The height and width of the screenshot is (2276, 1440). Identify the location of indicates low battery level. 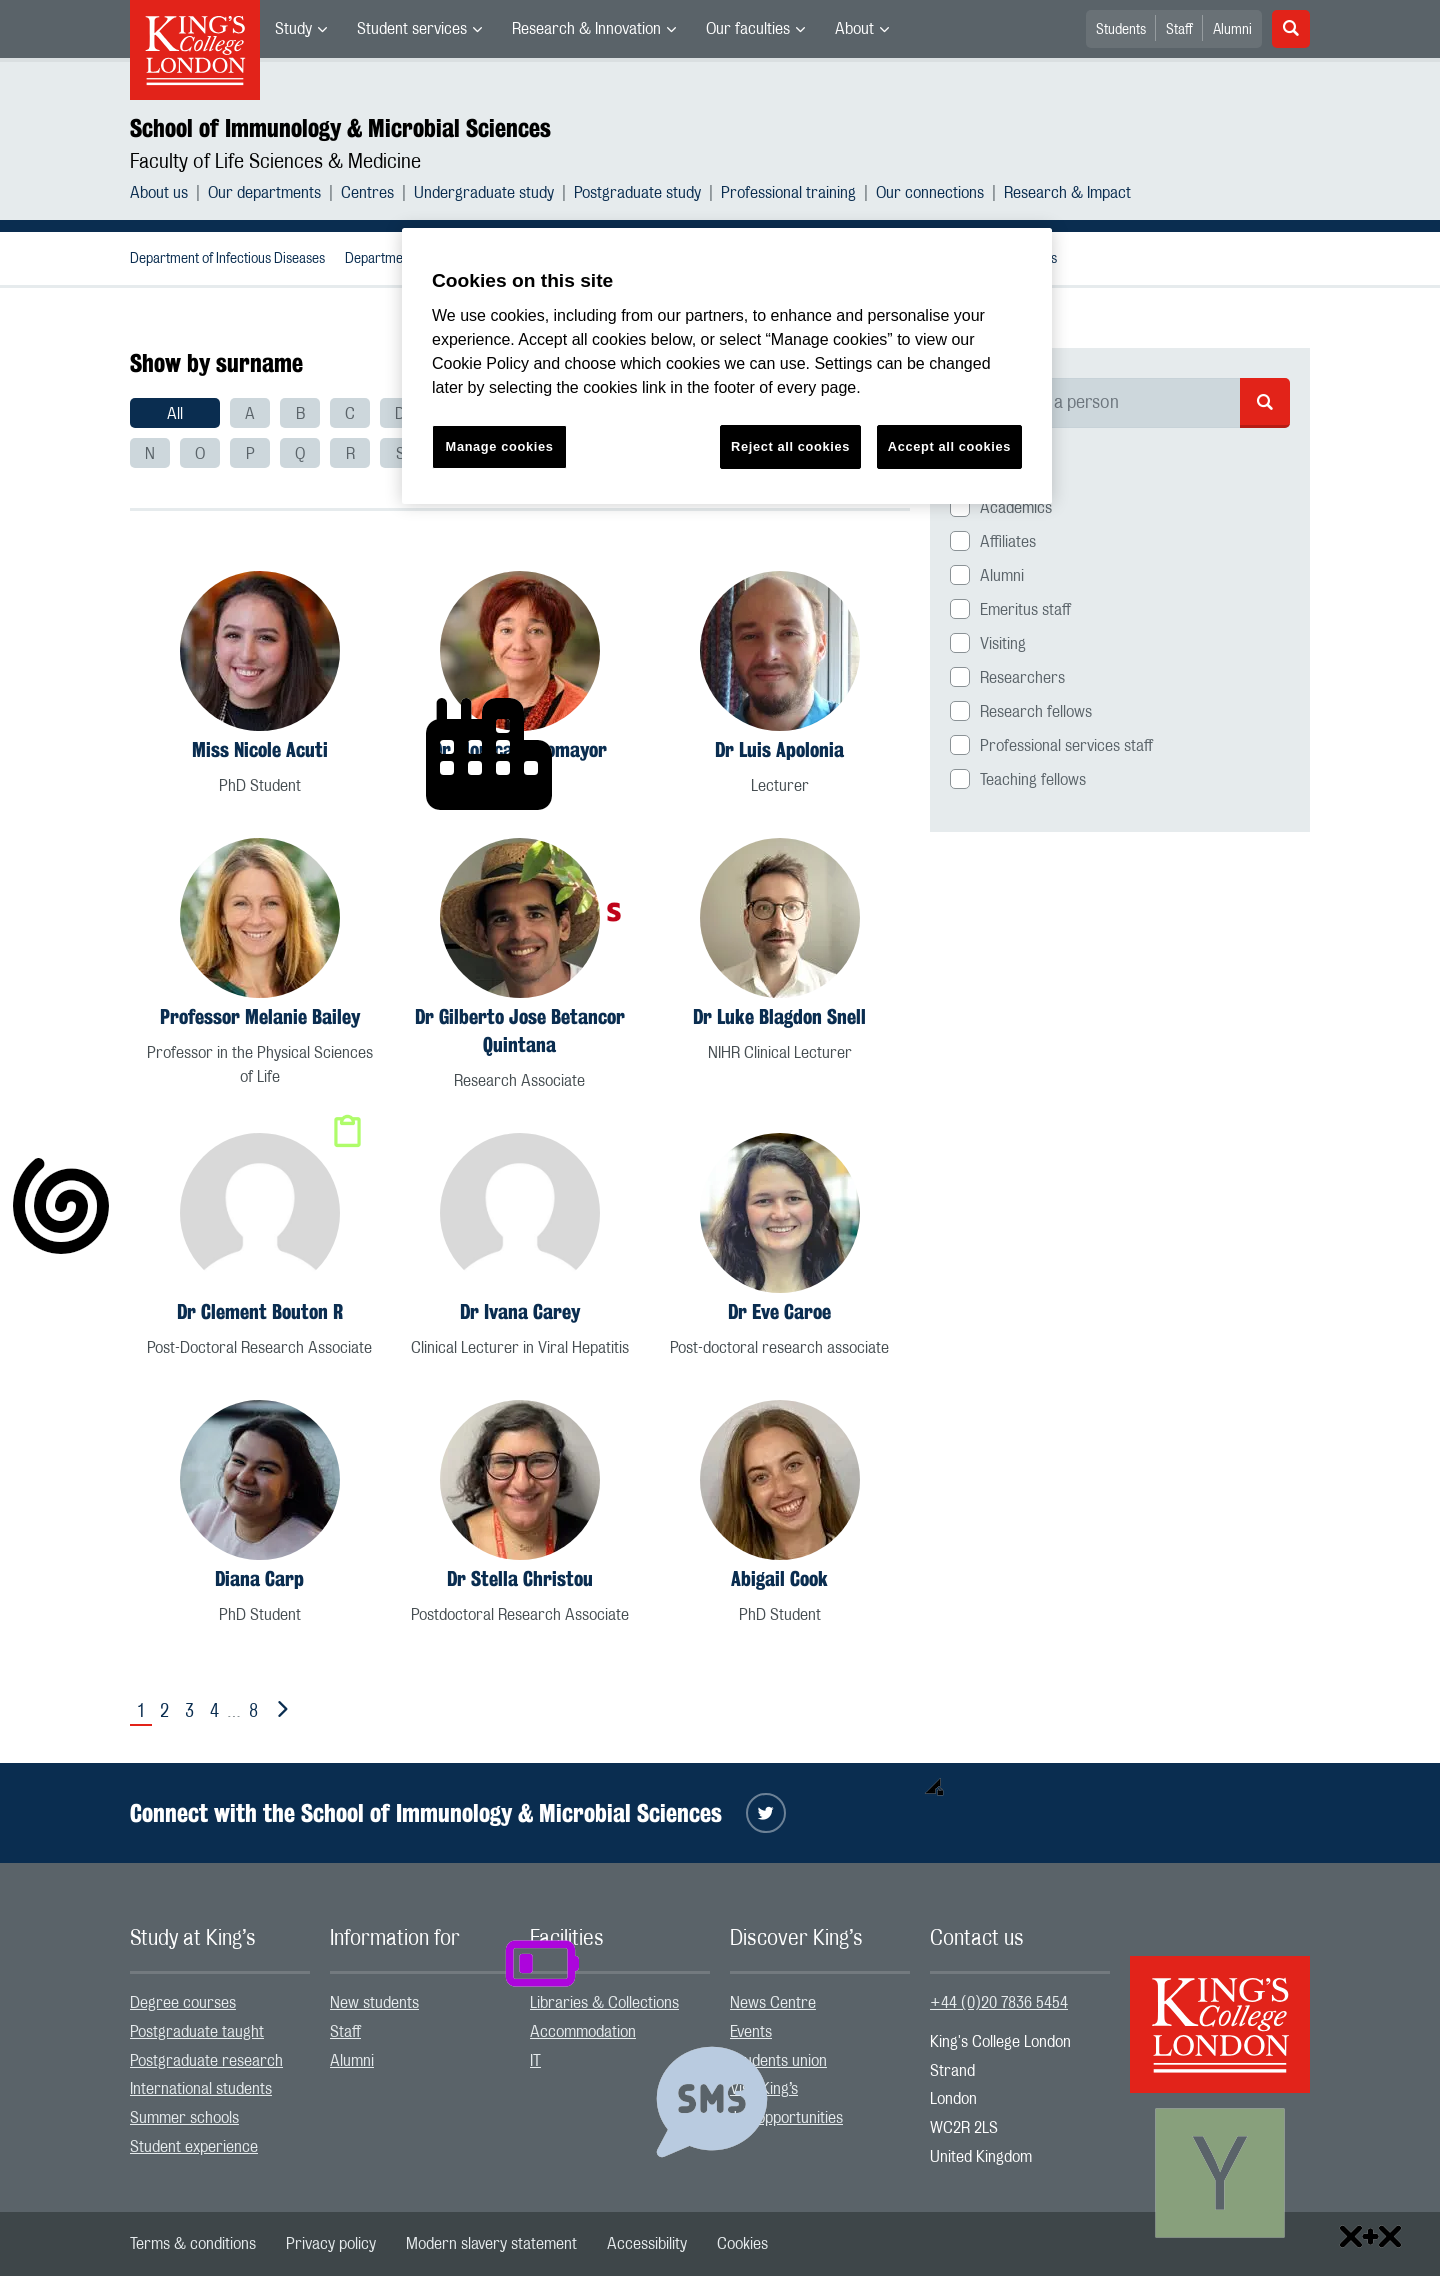
(540, 1963).